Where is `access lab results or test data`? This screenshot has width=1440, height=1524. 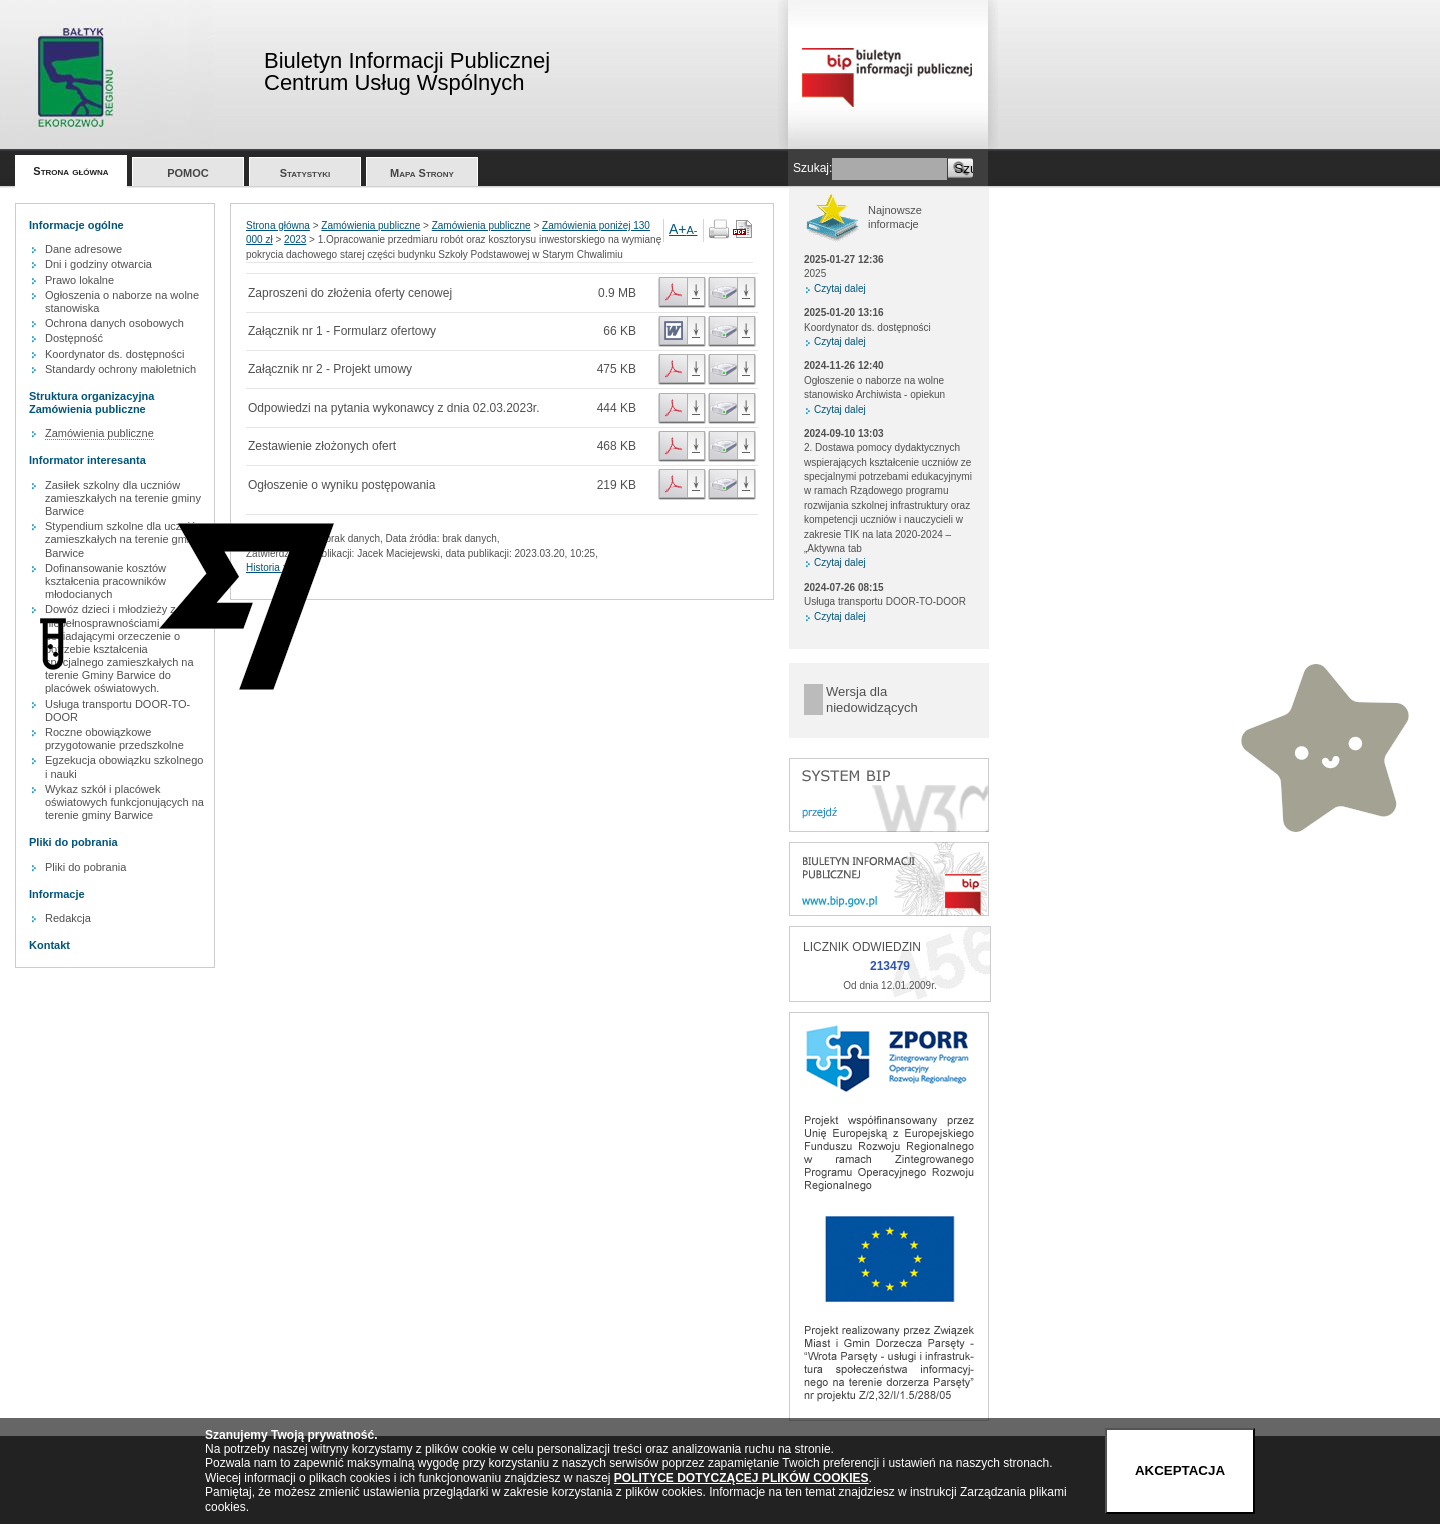 access lab results or test data is located at coordinates (53, 644).